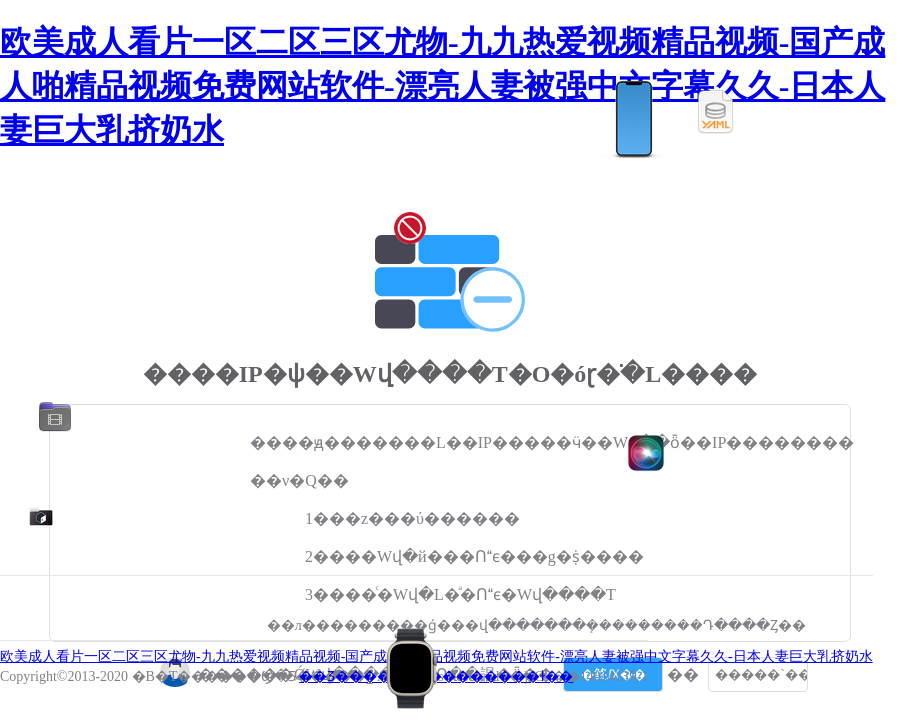  Describe the element at coordinates (715, 111) in the screenshot. I see `a yaml configuration file` at that location.